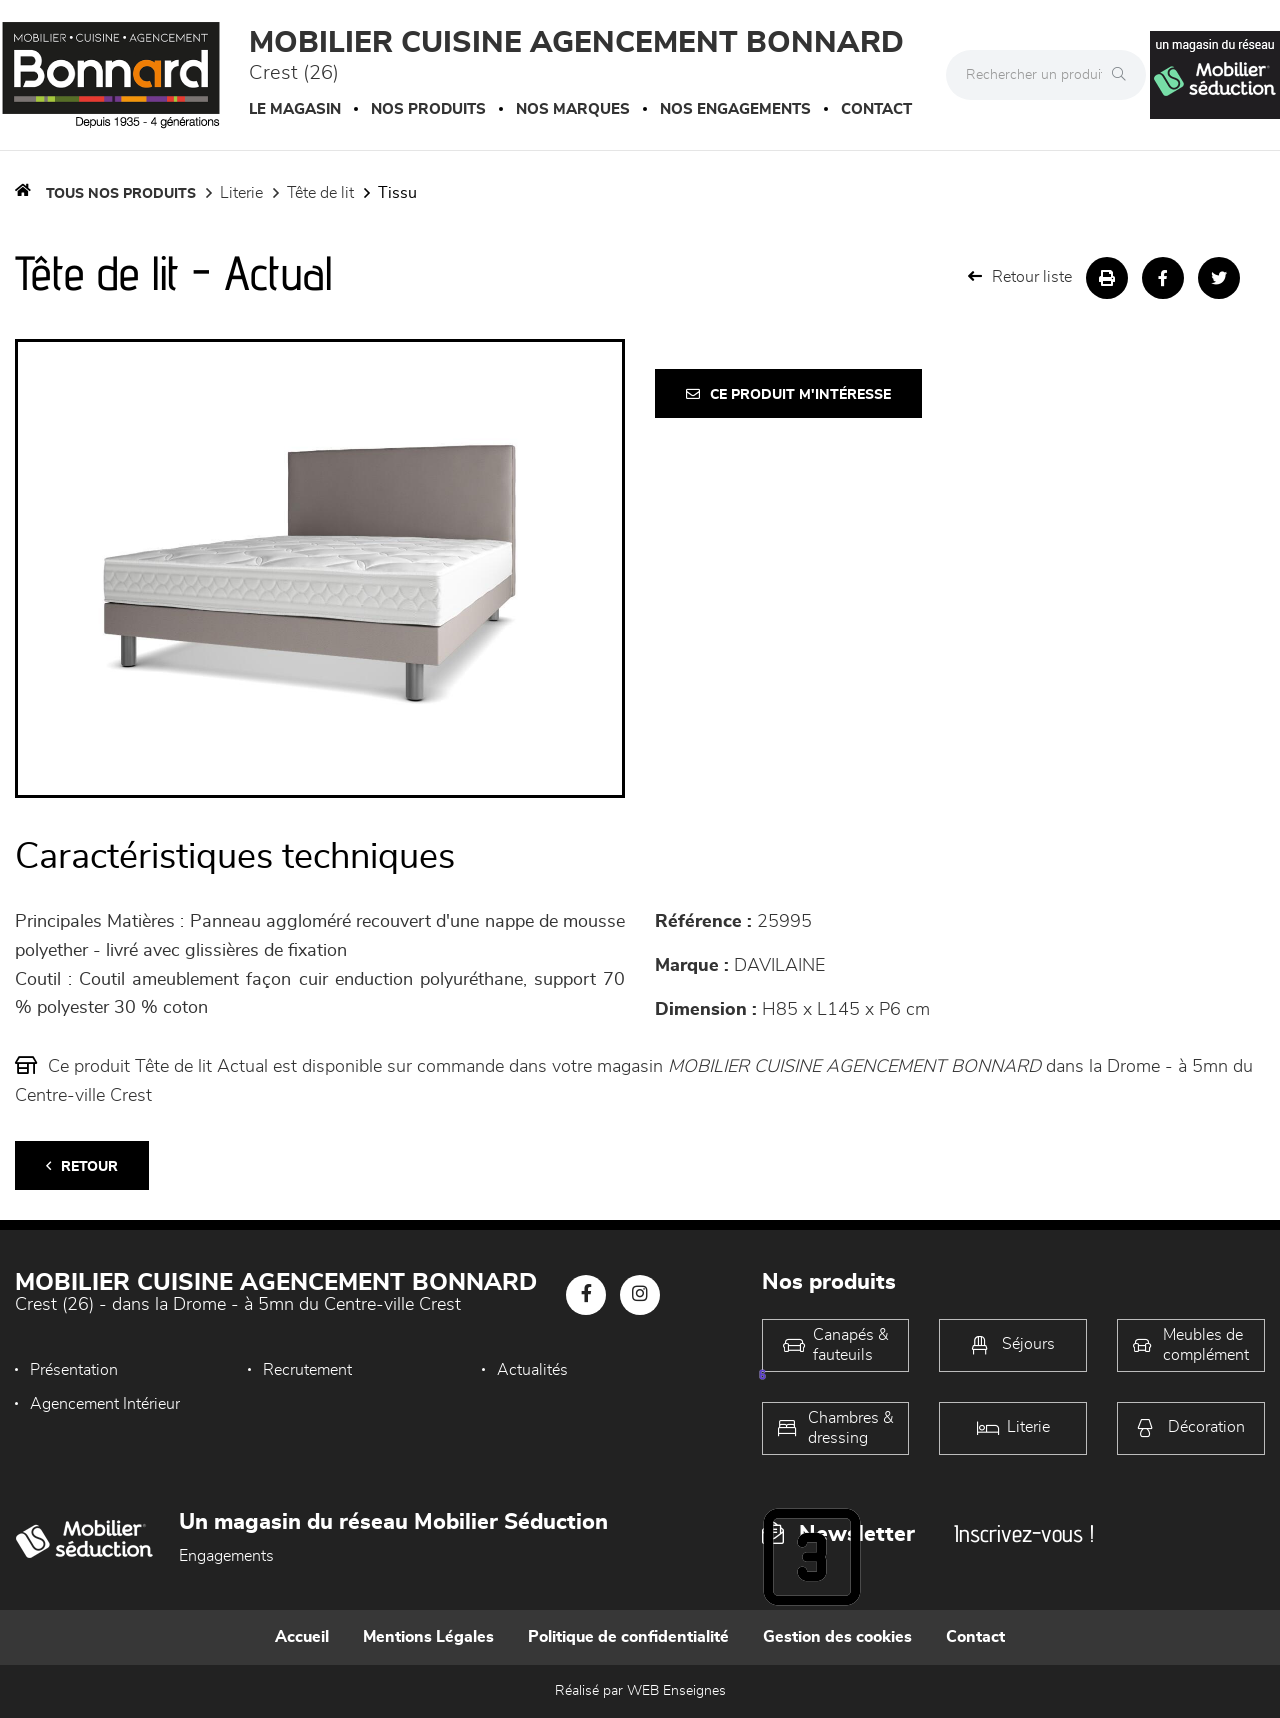 This screenshot has width=1280, height=1718. I want to click on select option 3 from a numbered list, so click(812, 1557).